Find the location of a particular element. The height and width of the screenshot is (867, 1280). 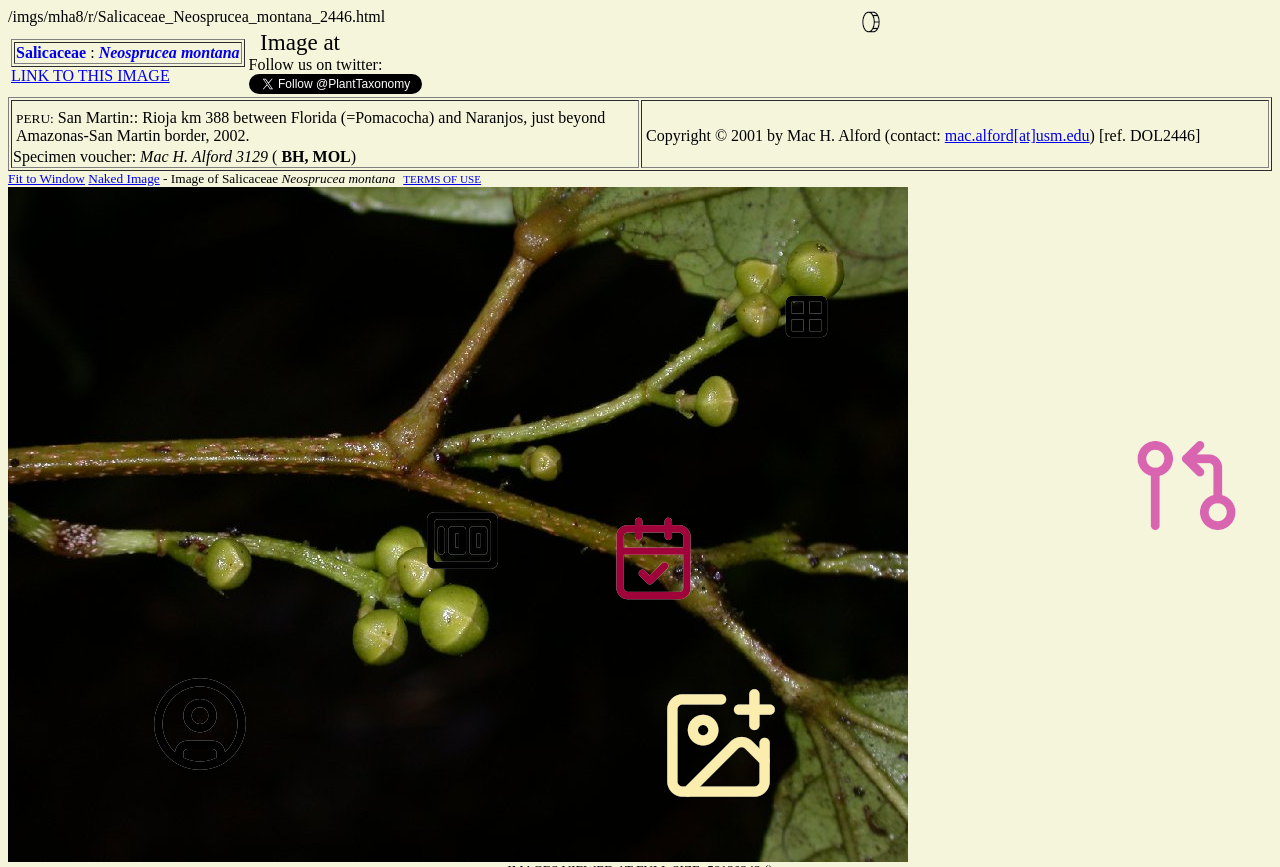

create a new pull request is located at coordinates (1186, 485).